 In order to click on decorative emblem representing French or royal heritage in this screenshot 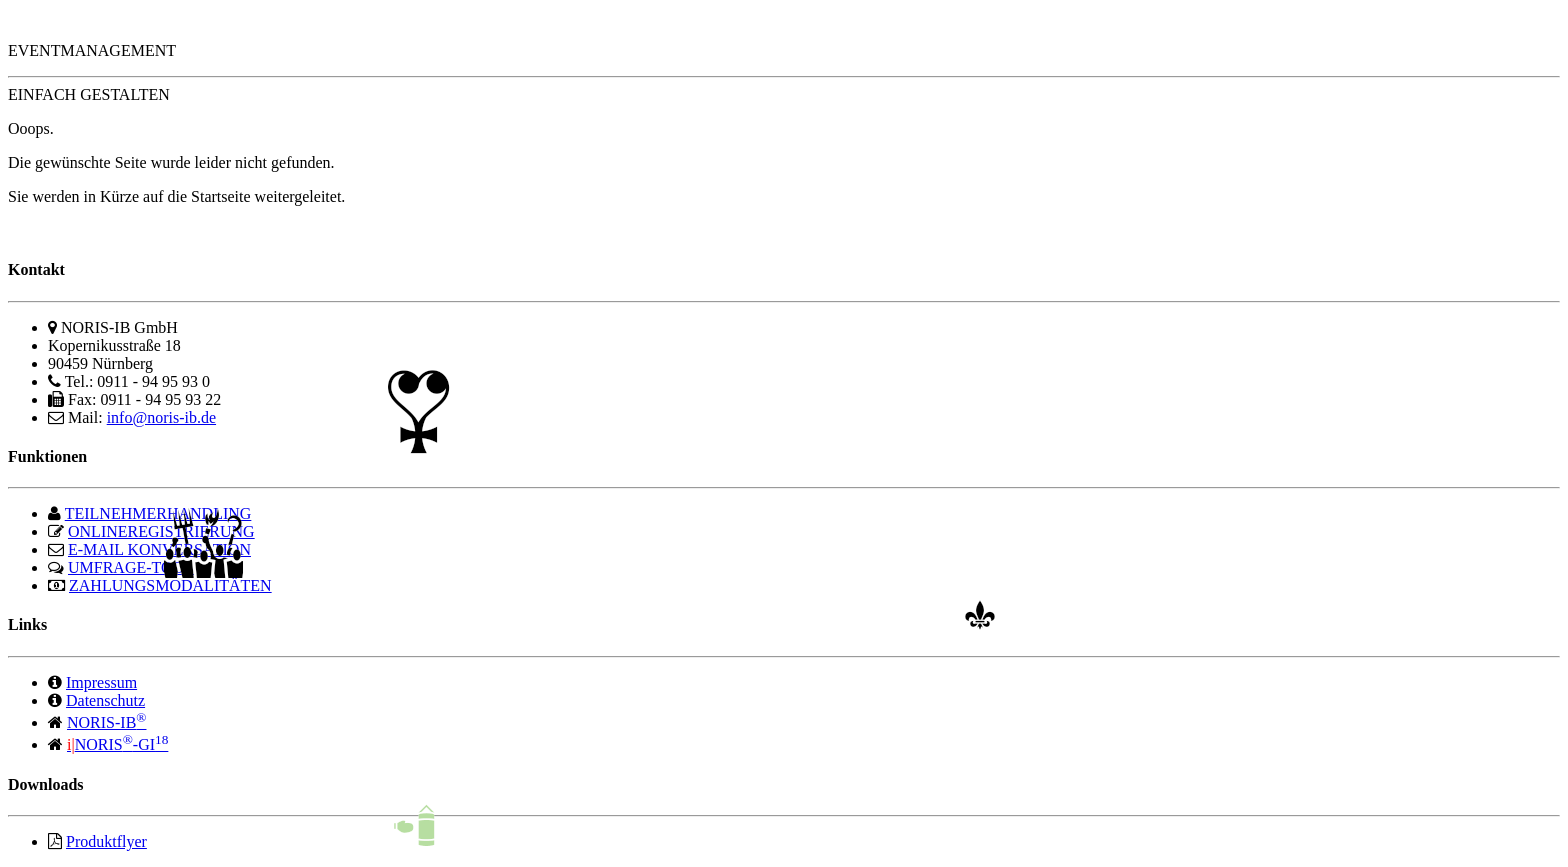, I will do `click(980, 615)`.